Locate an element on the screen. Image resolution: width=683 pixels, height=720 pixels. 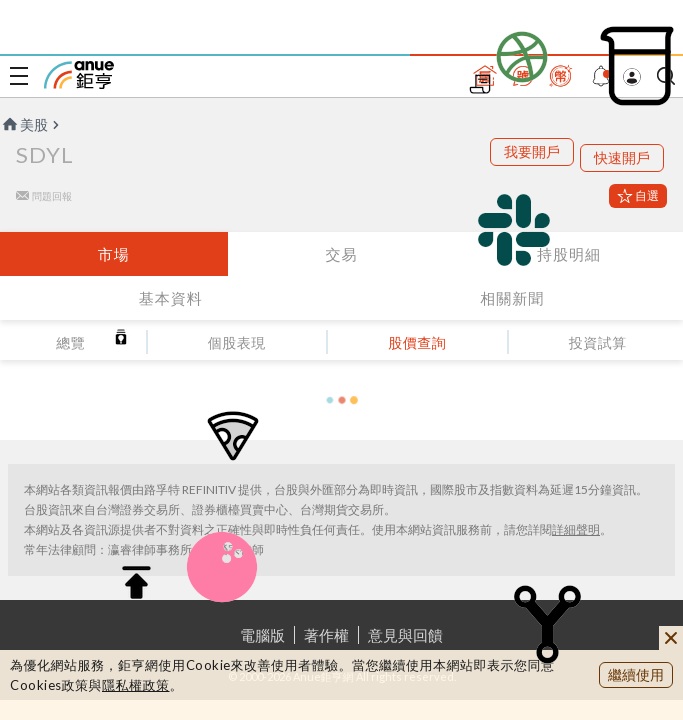
visit dribbble profile or portfolio is located at coordinates (522, 57).